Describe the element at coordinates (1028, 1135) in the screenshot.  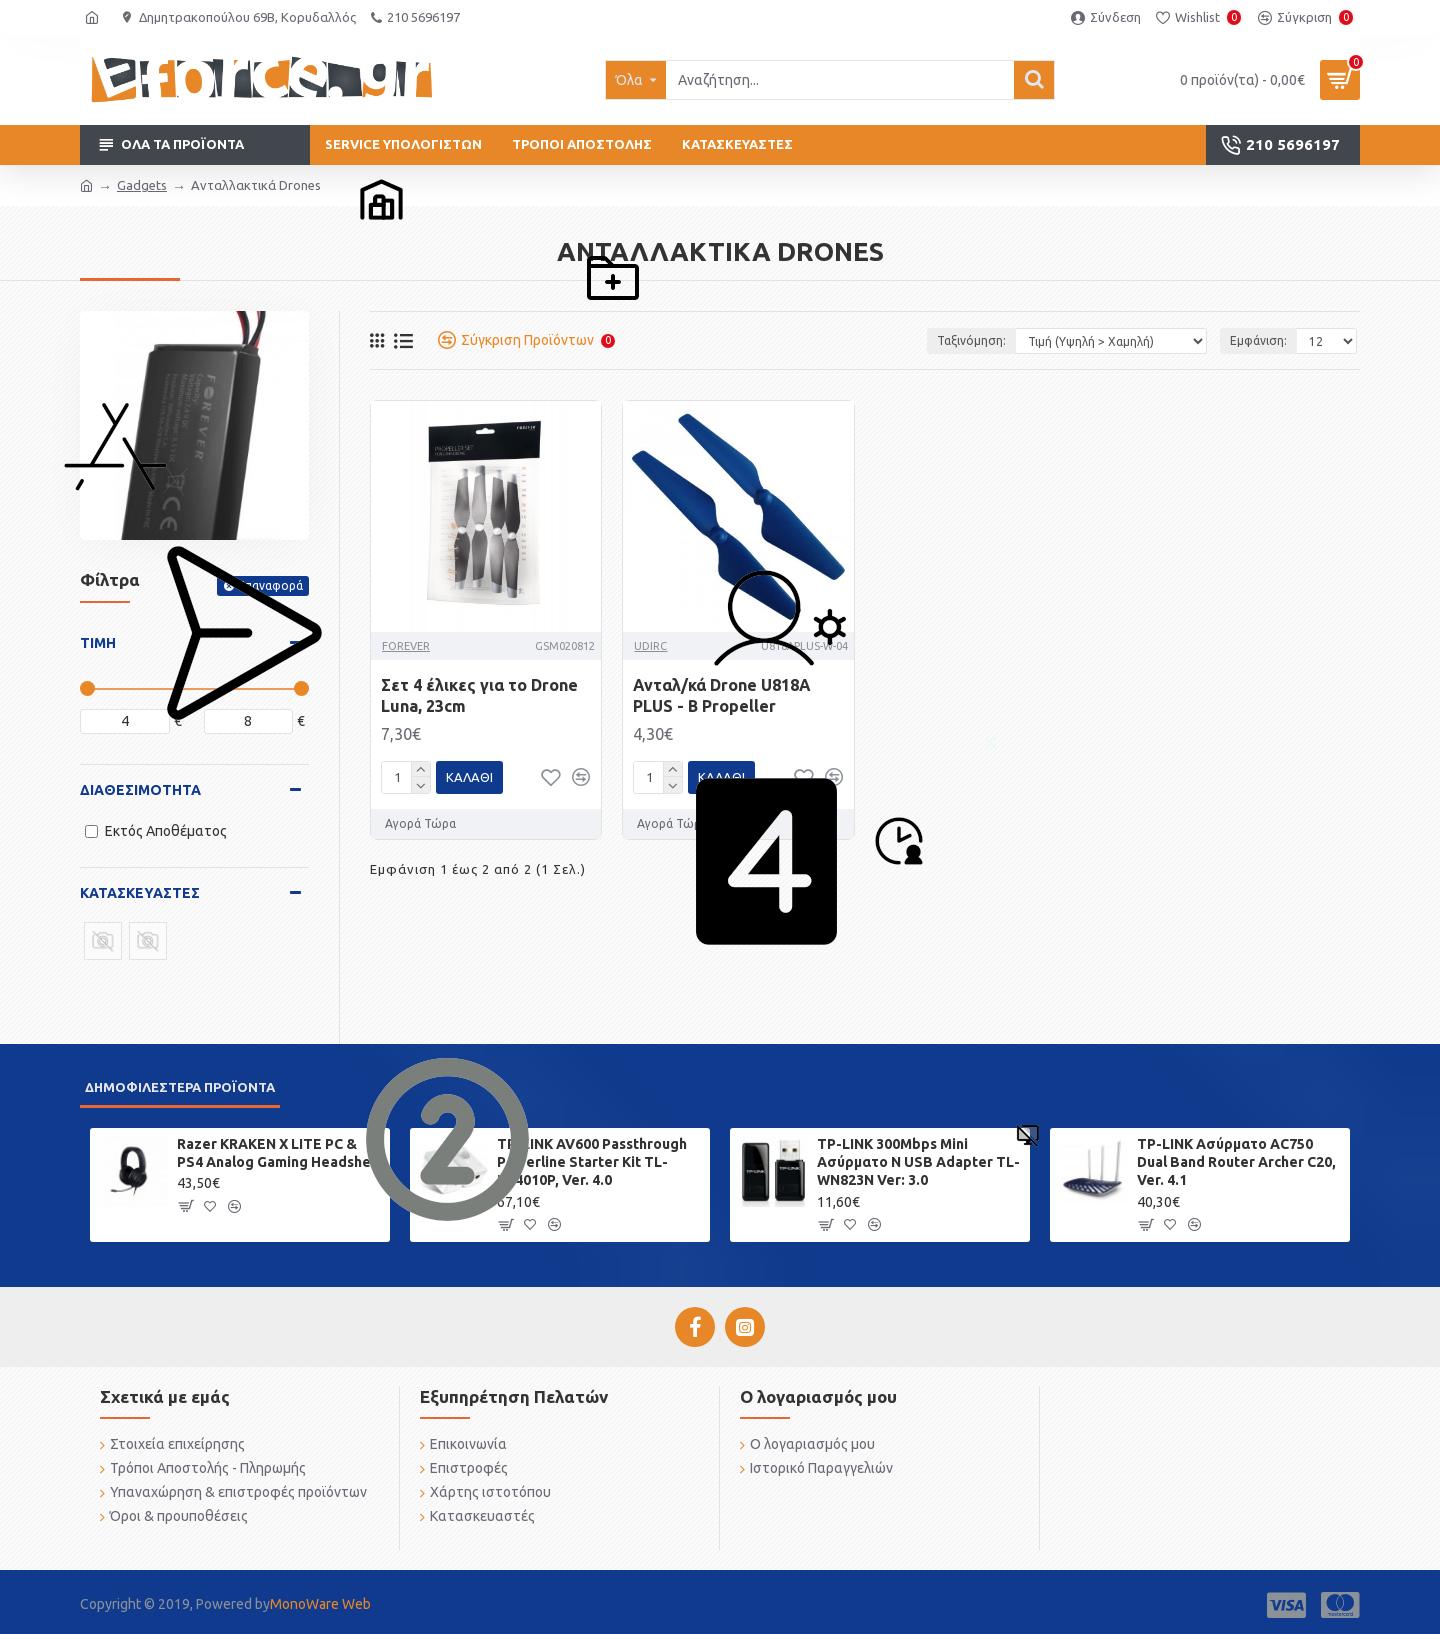
I see `desktop access is currently disabled` at that location.